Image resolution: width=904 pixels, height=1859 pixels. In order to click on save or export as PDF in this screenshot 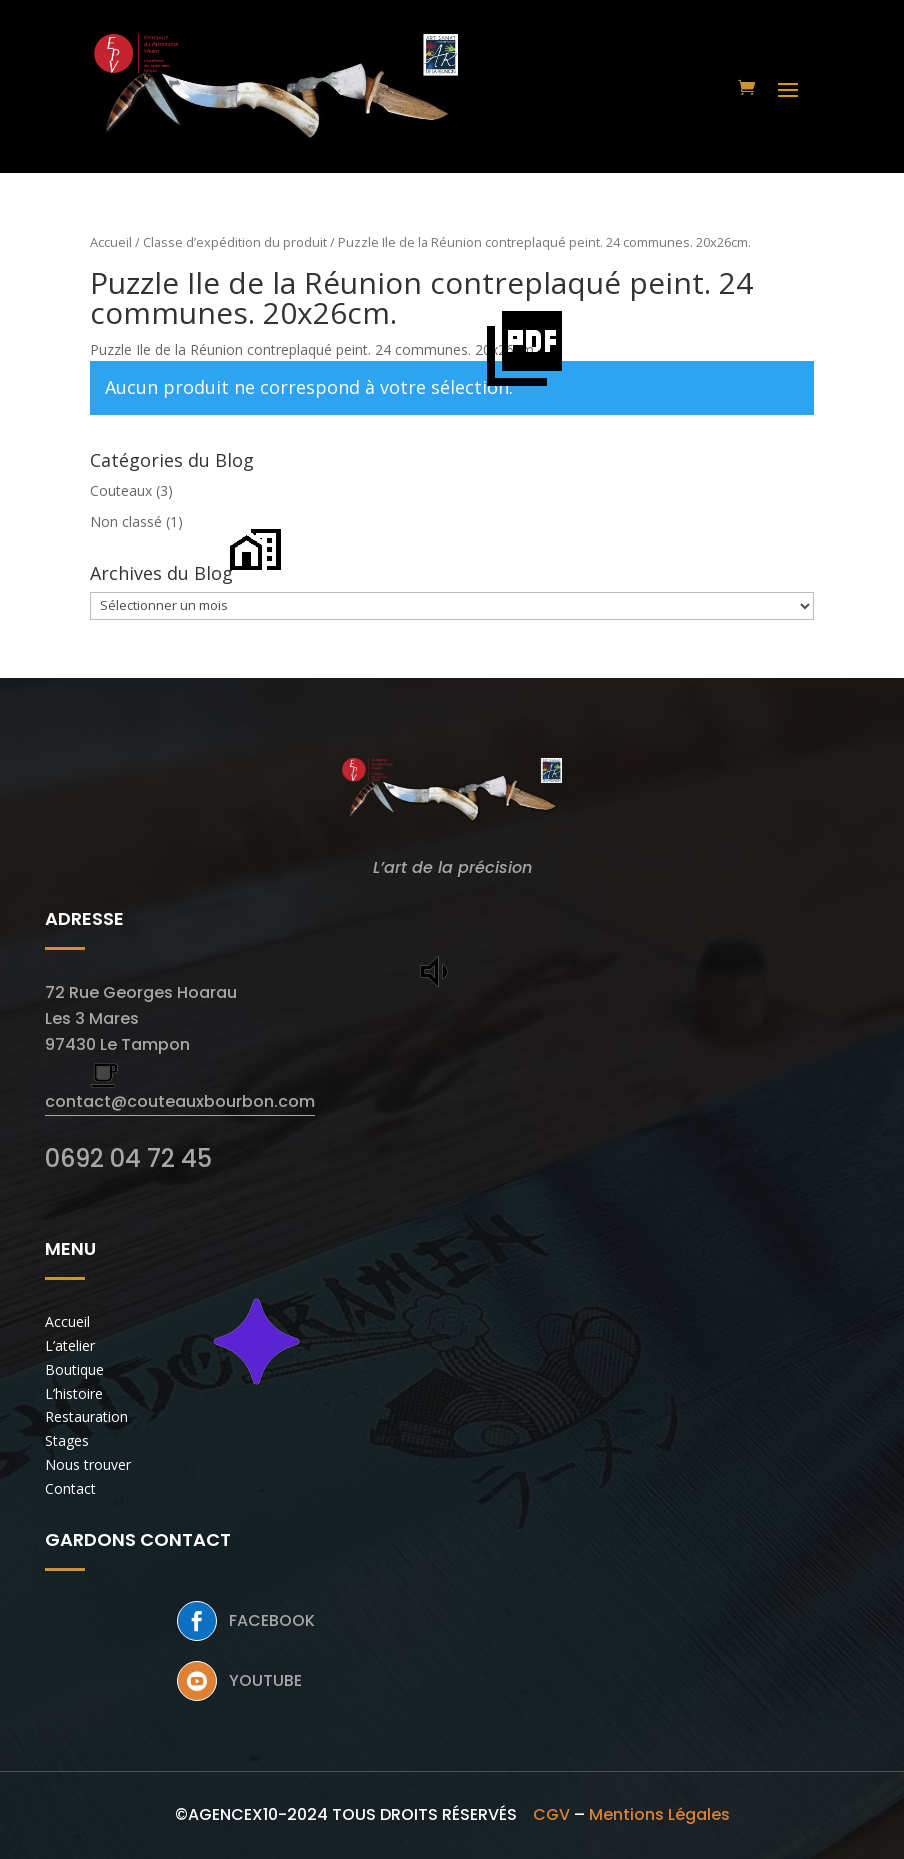, I will do `click(524, 348)`.